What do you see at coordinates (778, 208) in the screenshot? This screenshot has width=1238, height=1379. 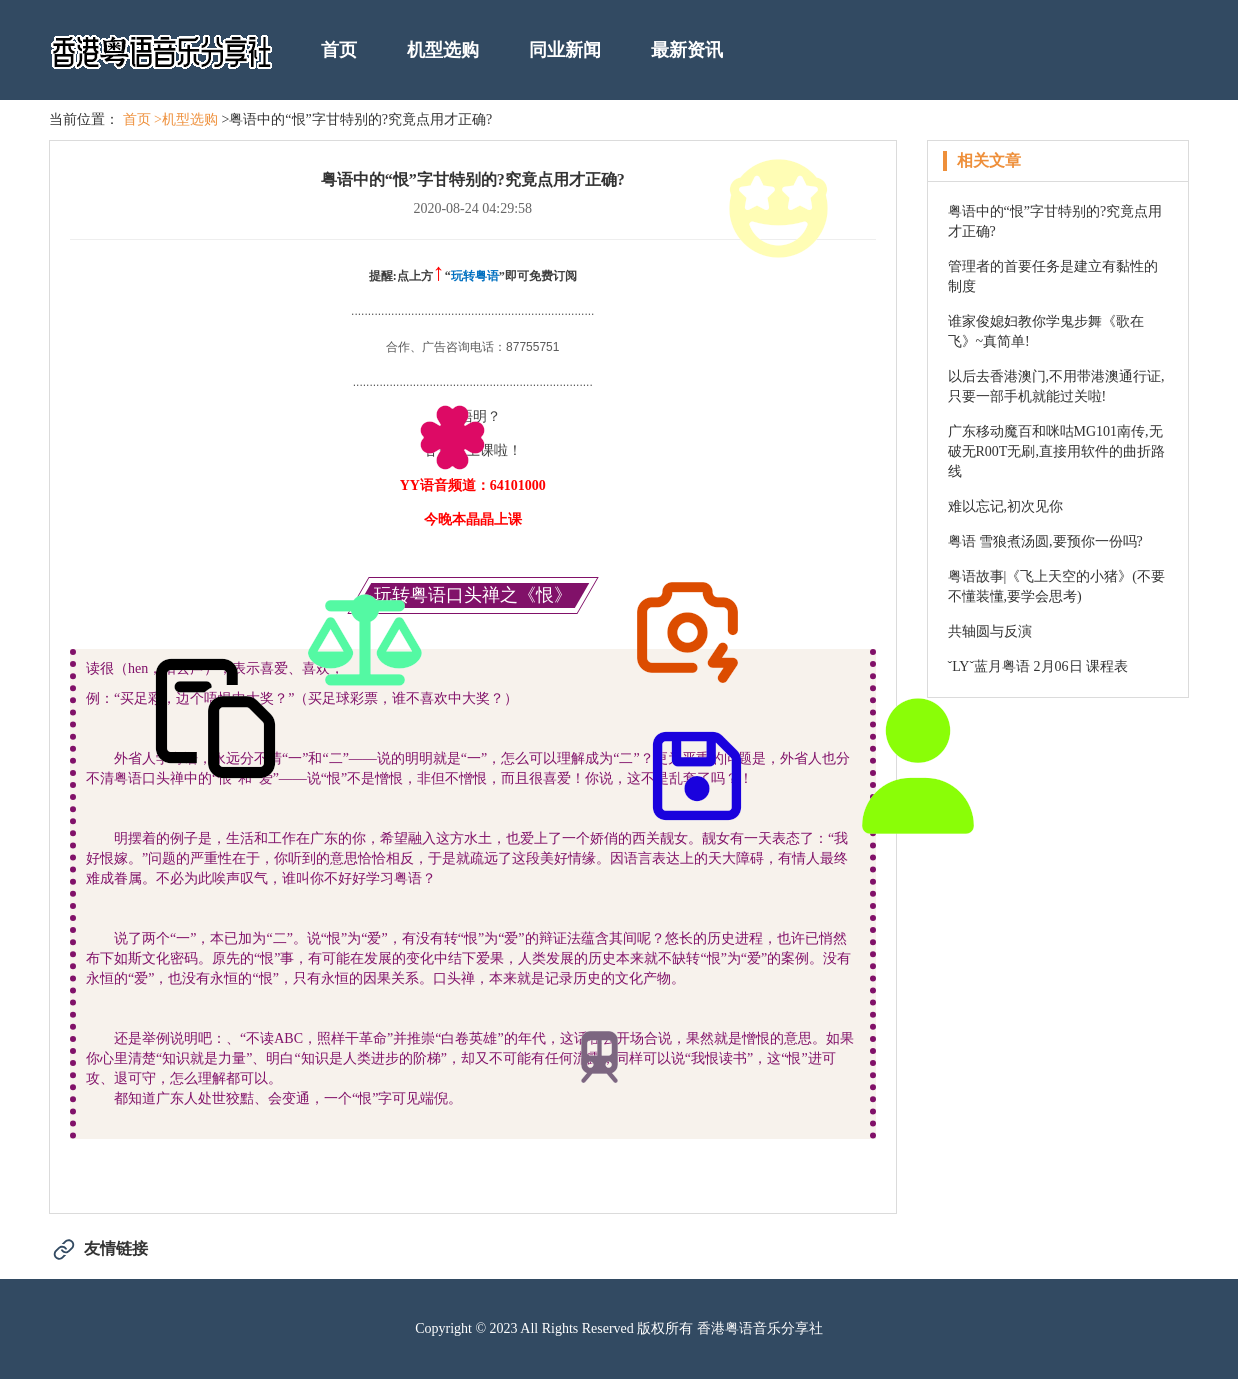 I see `indicates a top-rated or favorite item` at bounding box center [778, 208].